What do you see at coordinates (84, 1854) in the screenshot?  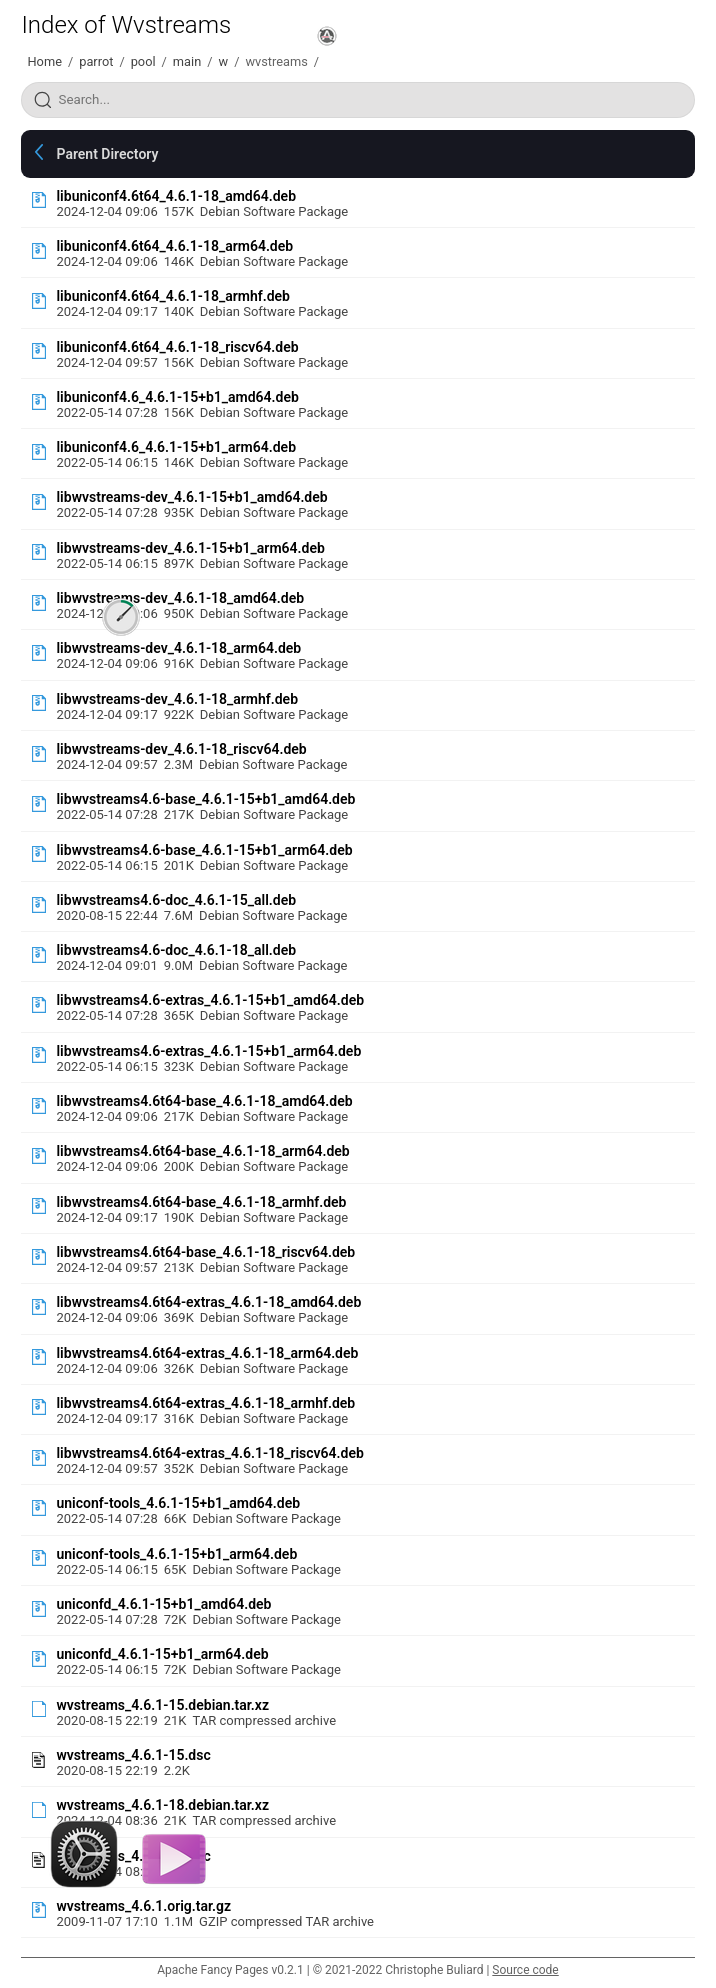 I see `open system settings` at bounding box center [84, 1854].